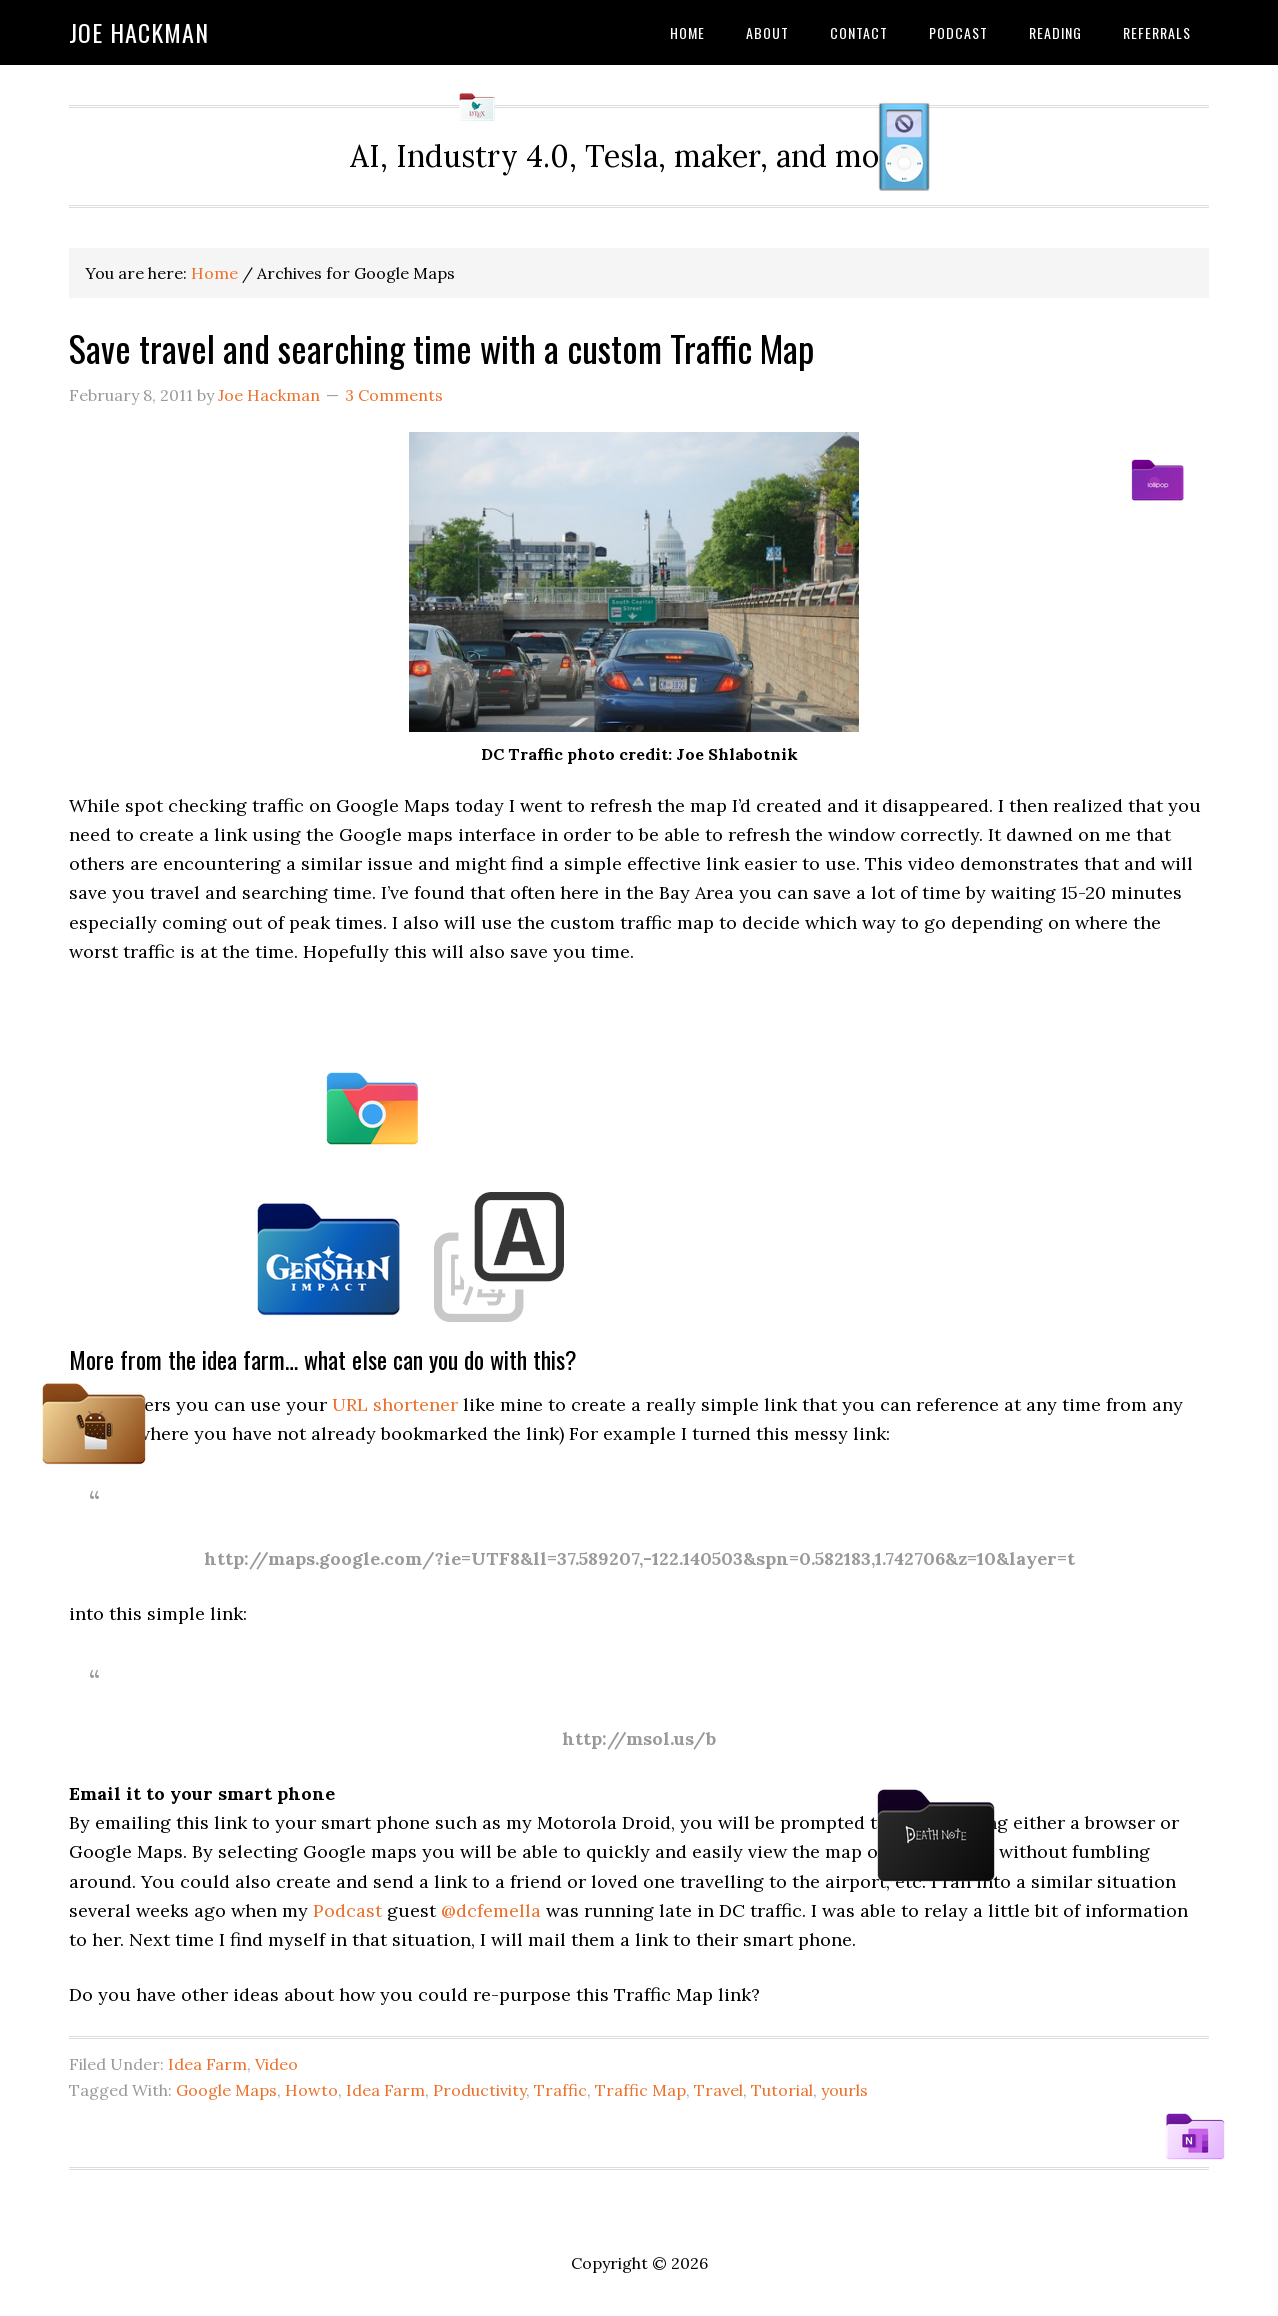 The image size is (1278, 2316). I want to click on indicates iPod device is unavailable or disconnected, so click(903, 146).